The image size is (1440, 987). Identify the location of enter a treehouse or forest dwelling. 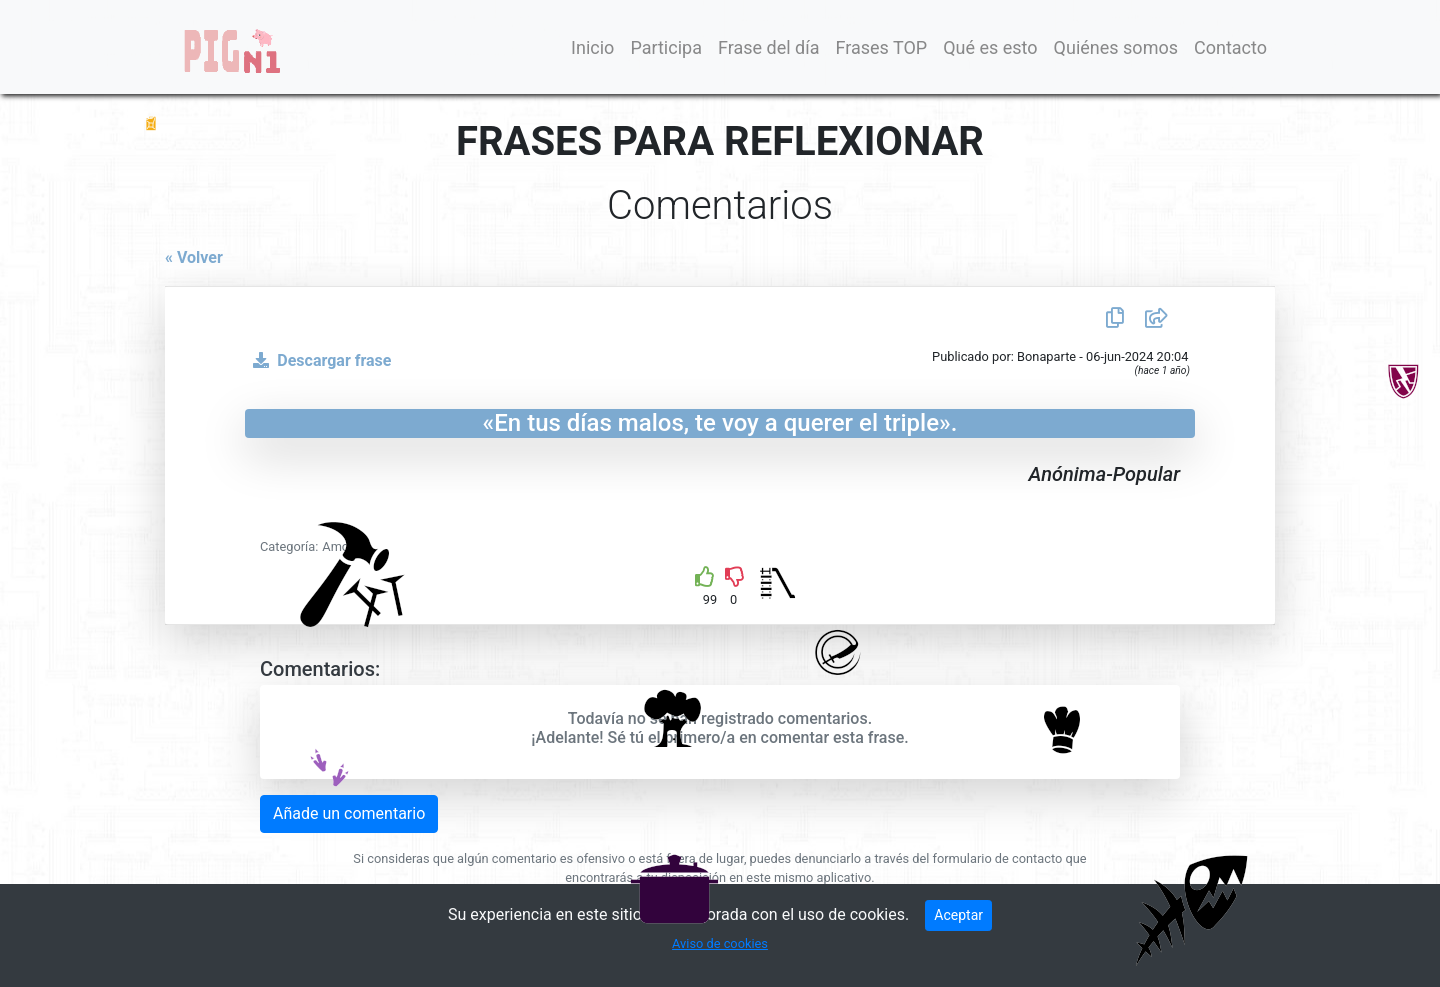
(672, 717).